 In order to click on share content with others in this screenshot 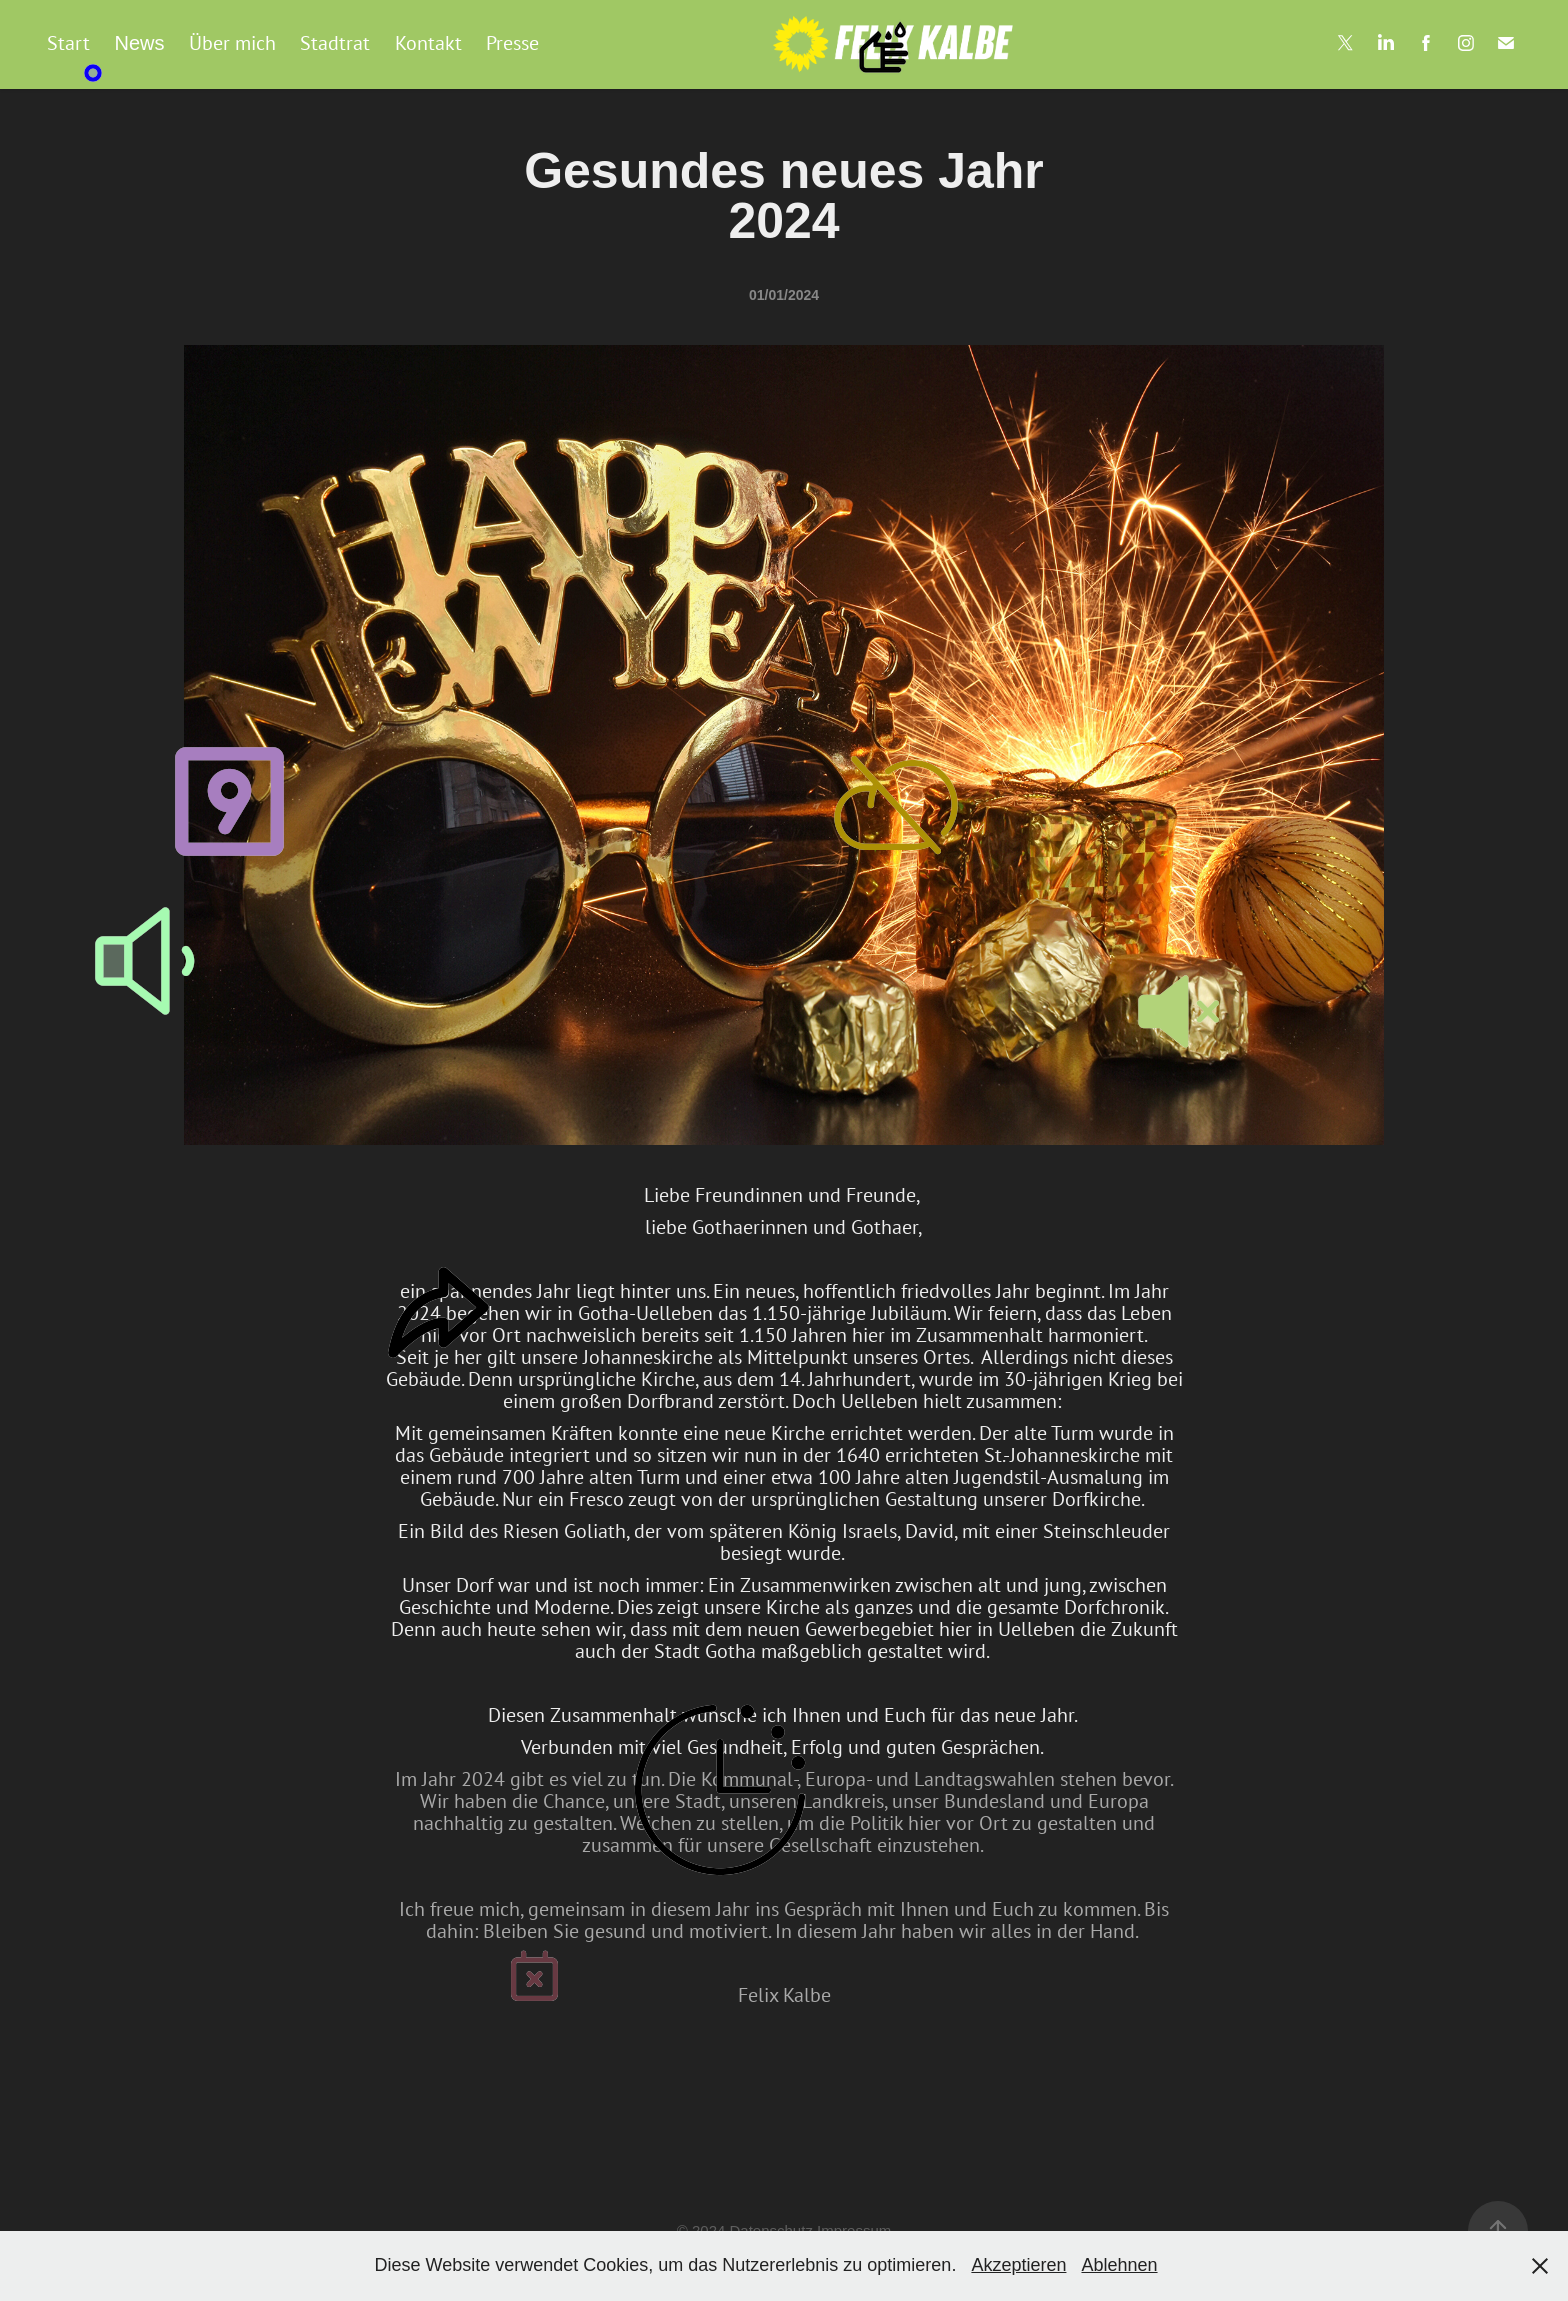, I will do `click(438, 1312)`.